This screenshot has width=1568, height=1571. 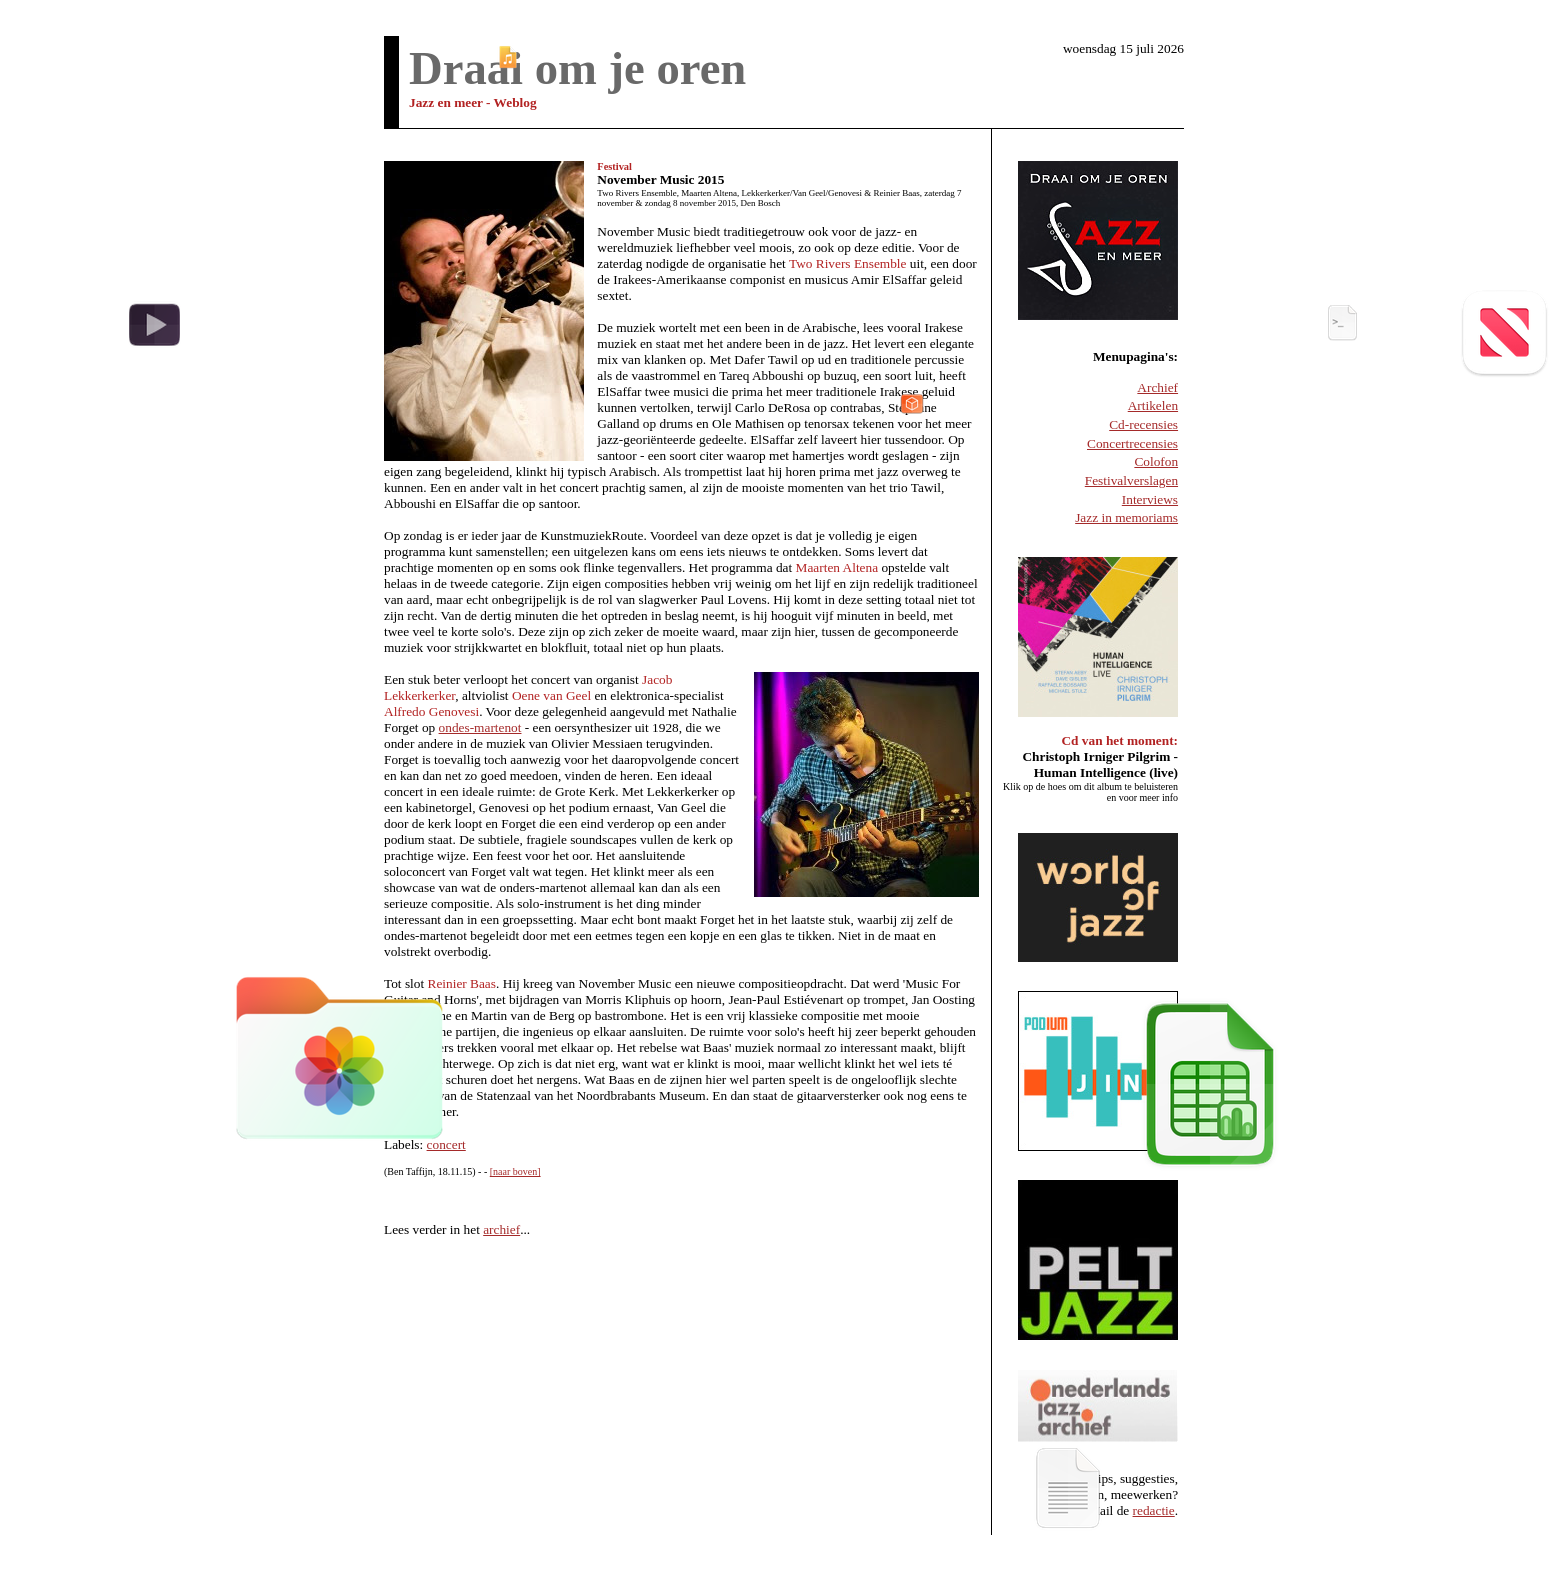 I want to click on a shell script or bash file, so click(x=1342, y=322).